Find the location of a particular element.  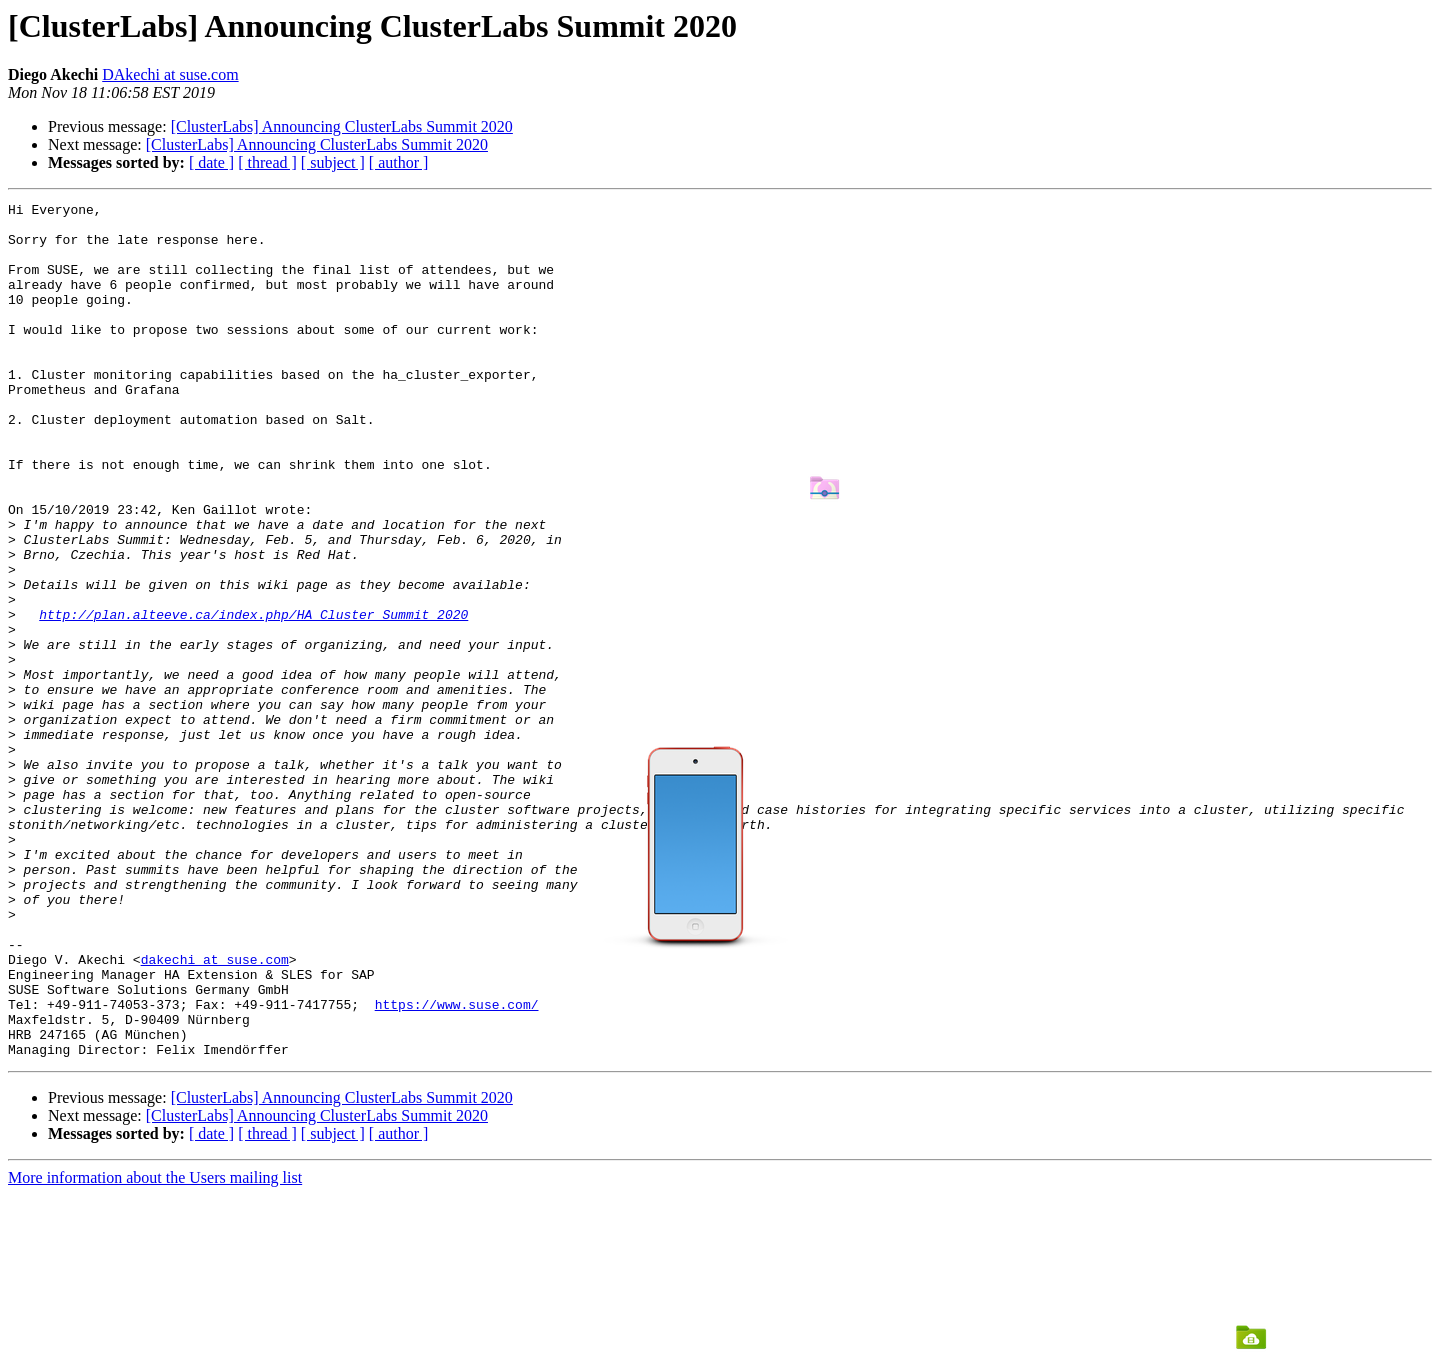

open folder containing pokémon heal ball items or games is located at coordinates (824, 488).